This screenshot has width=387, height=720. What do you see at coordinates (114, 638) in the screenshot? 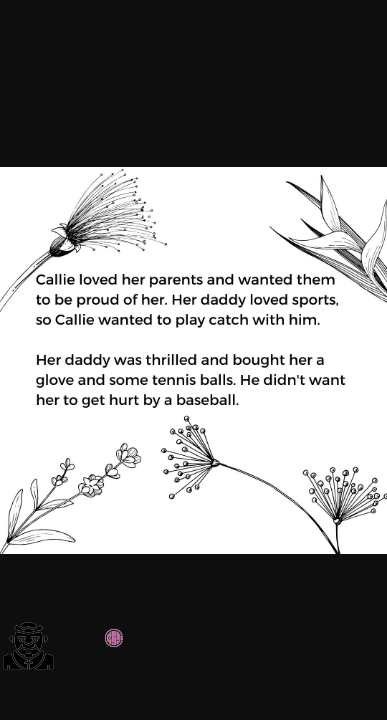
I see `access hobbit hole or fantasy dwelling location` at bounding box center [114, 638].